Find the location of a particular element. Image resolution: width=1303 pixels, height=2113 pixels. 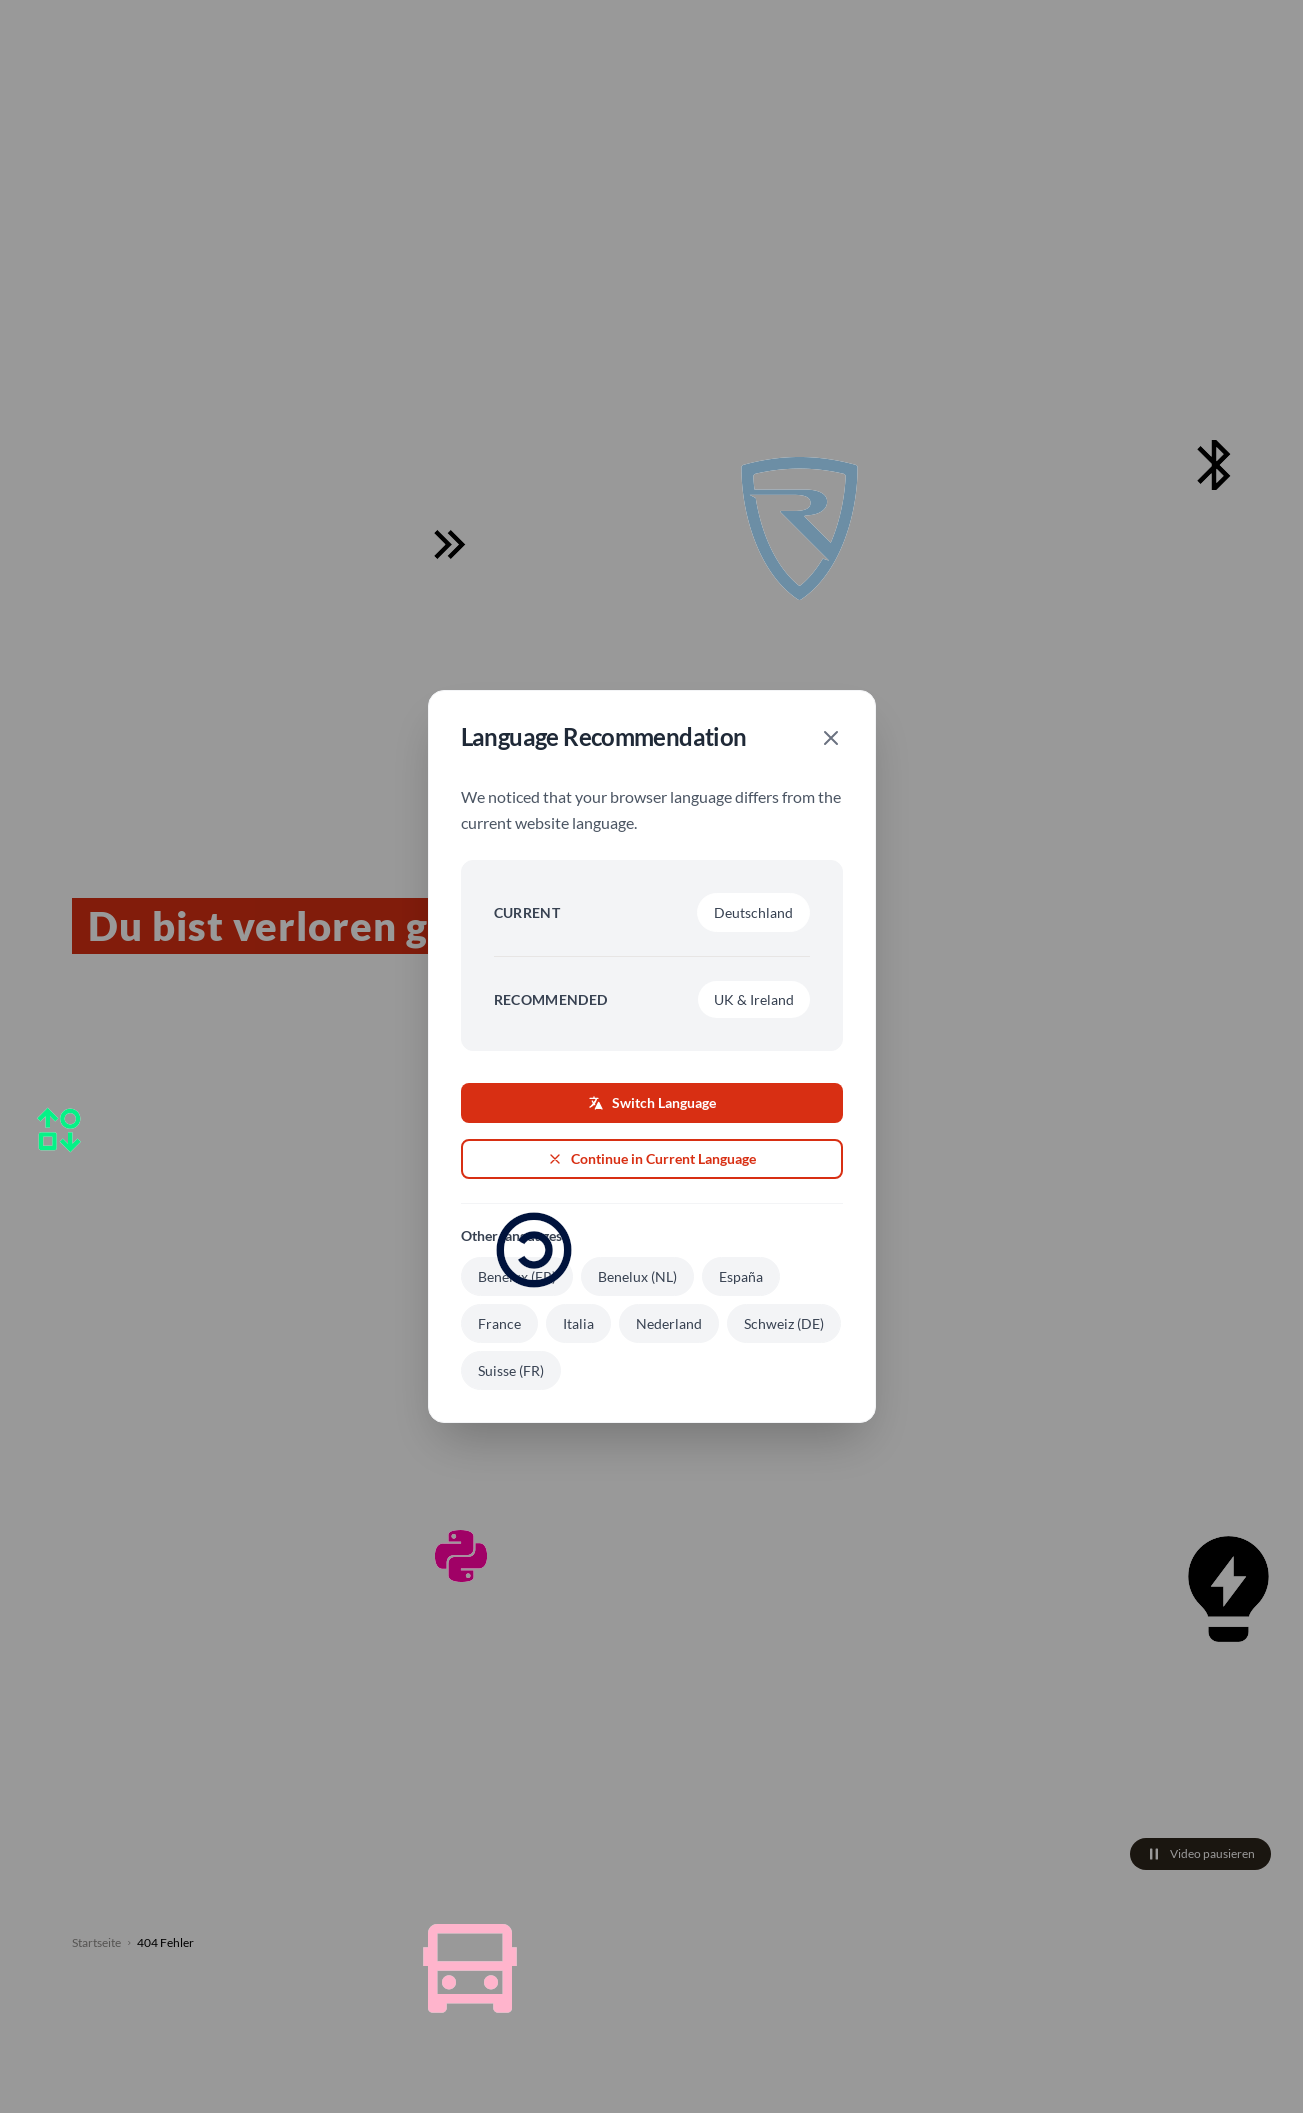

view bus routes or schedules is located at coordinates (470, 1966).